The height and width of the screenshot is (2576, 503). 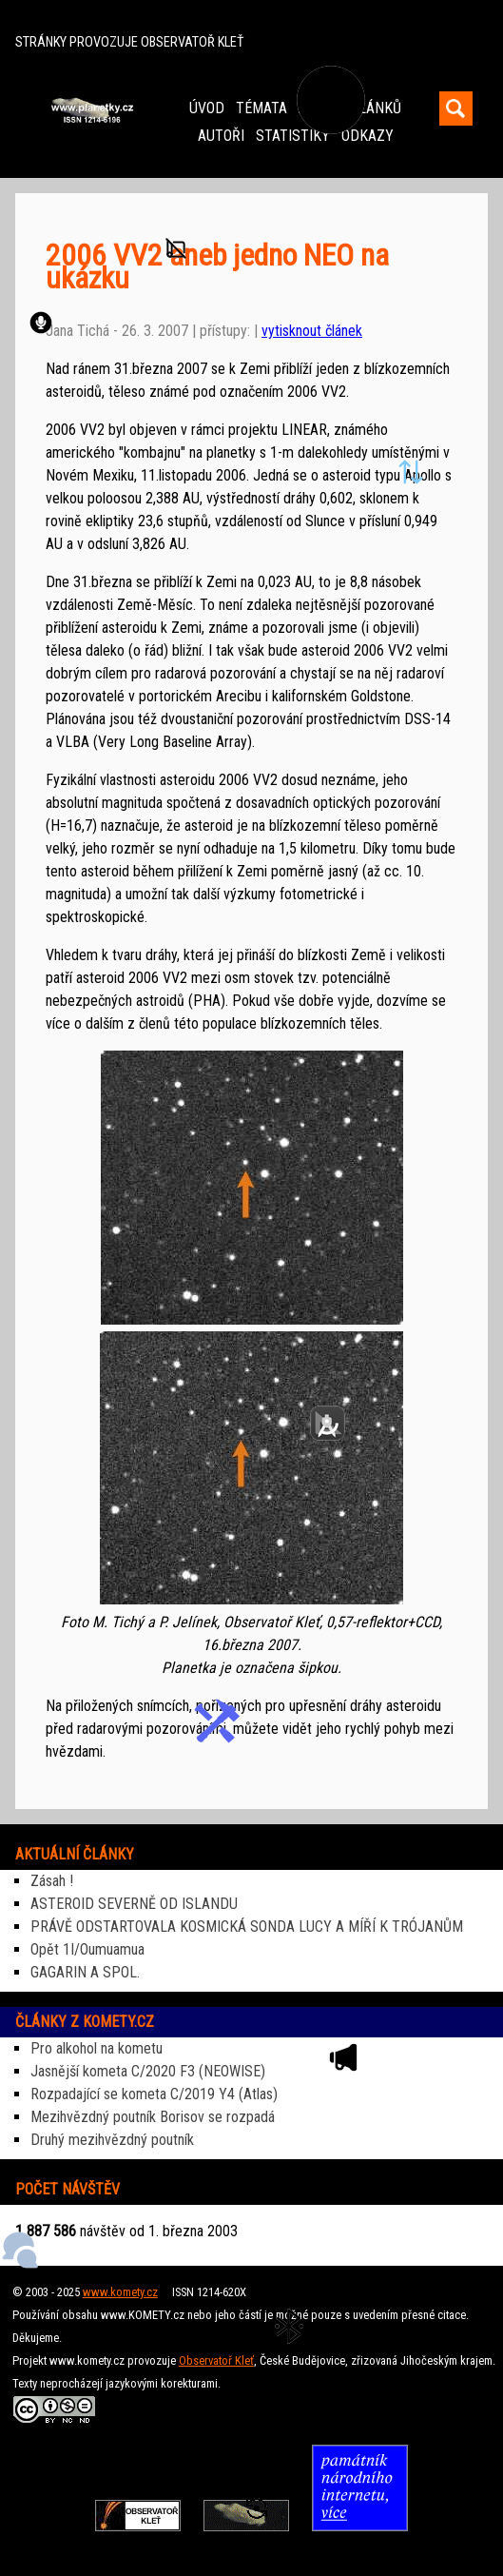 What do you see at coordinates (176, 248) in the screenshot?
I see `disable wallpaper display` at bounding box center [176, 248].